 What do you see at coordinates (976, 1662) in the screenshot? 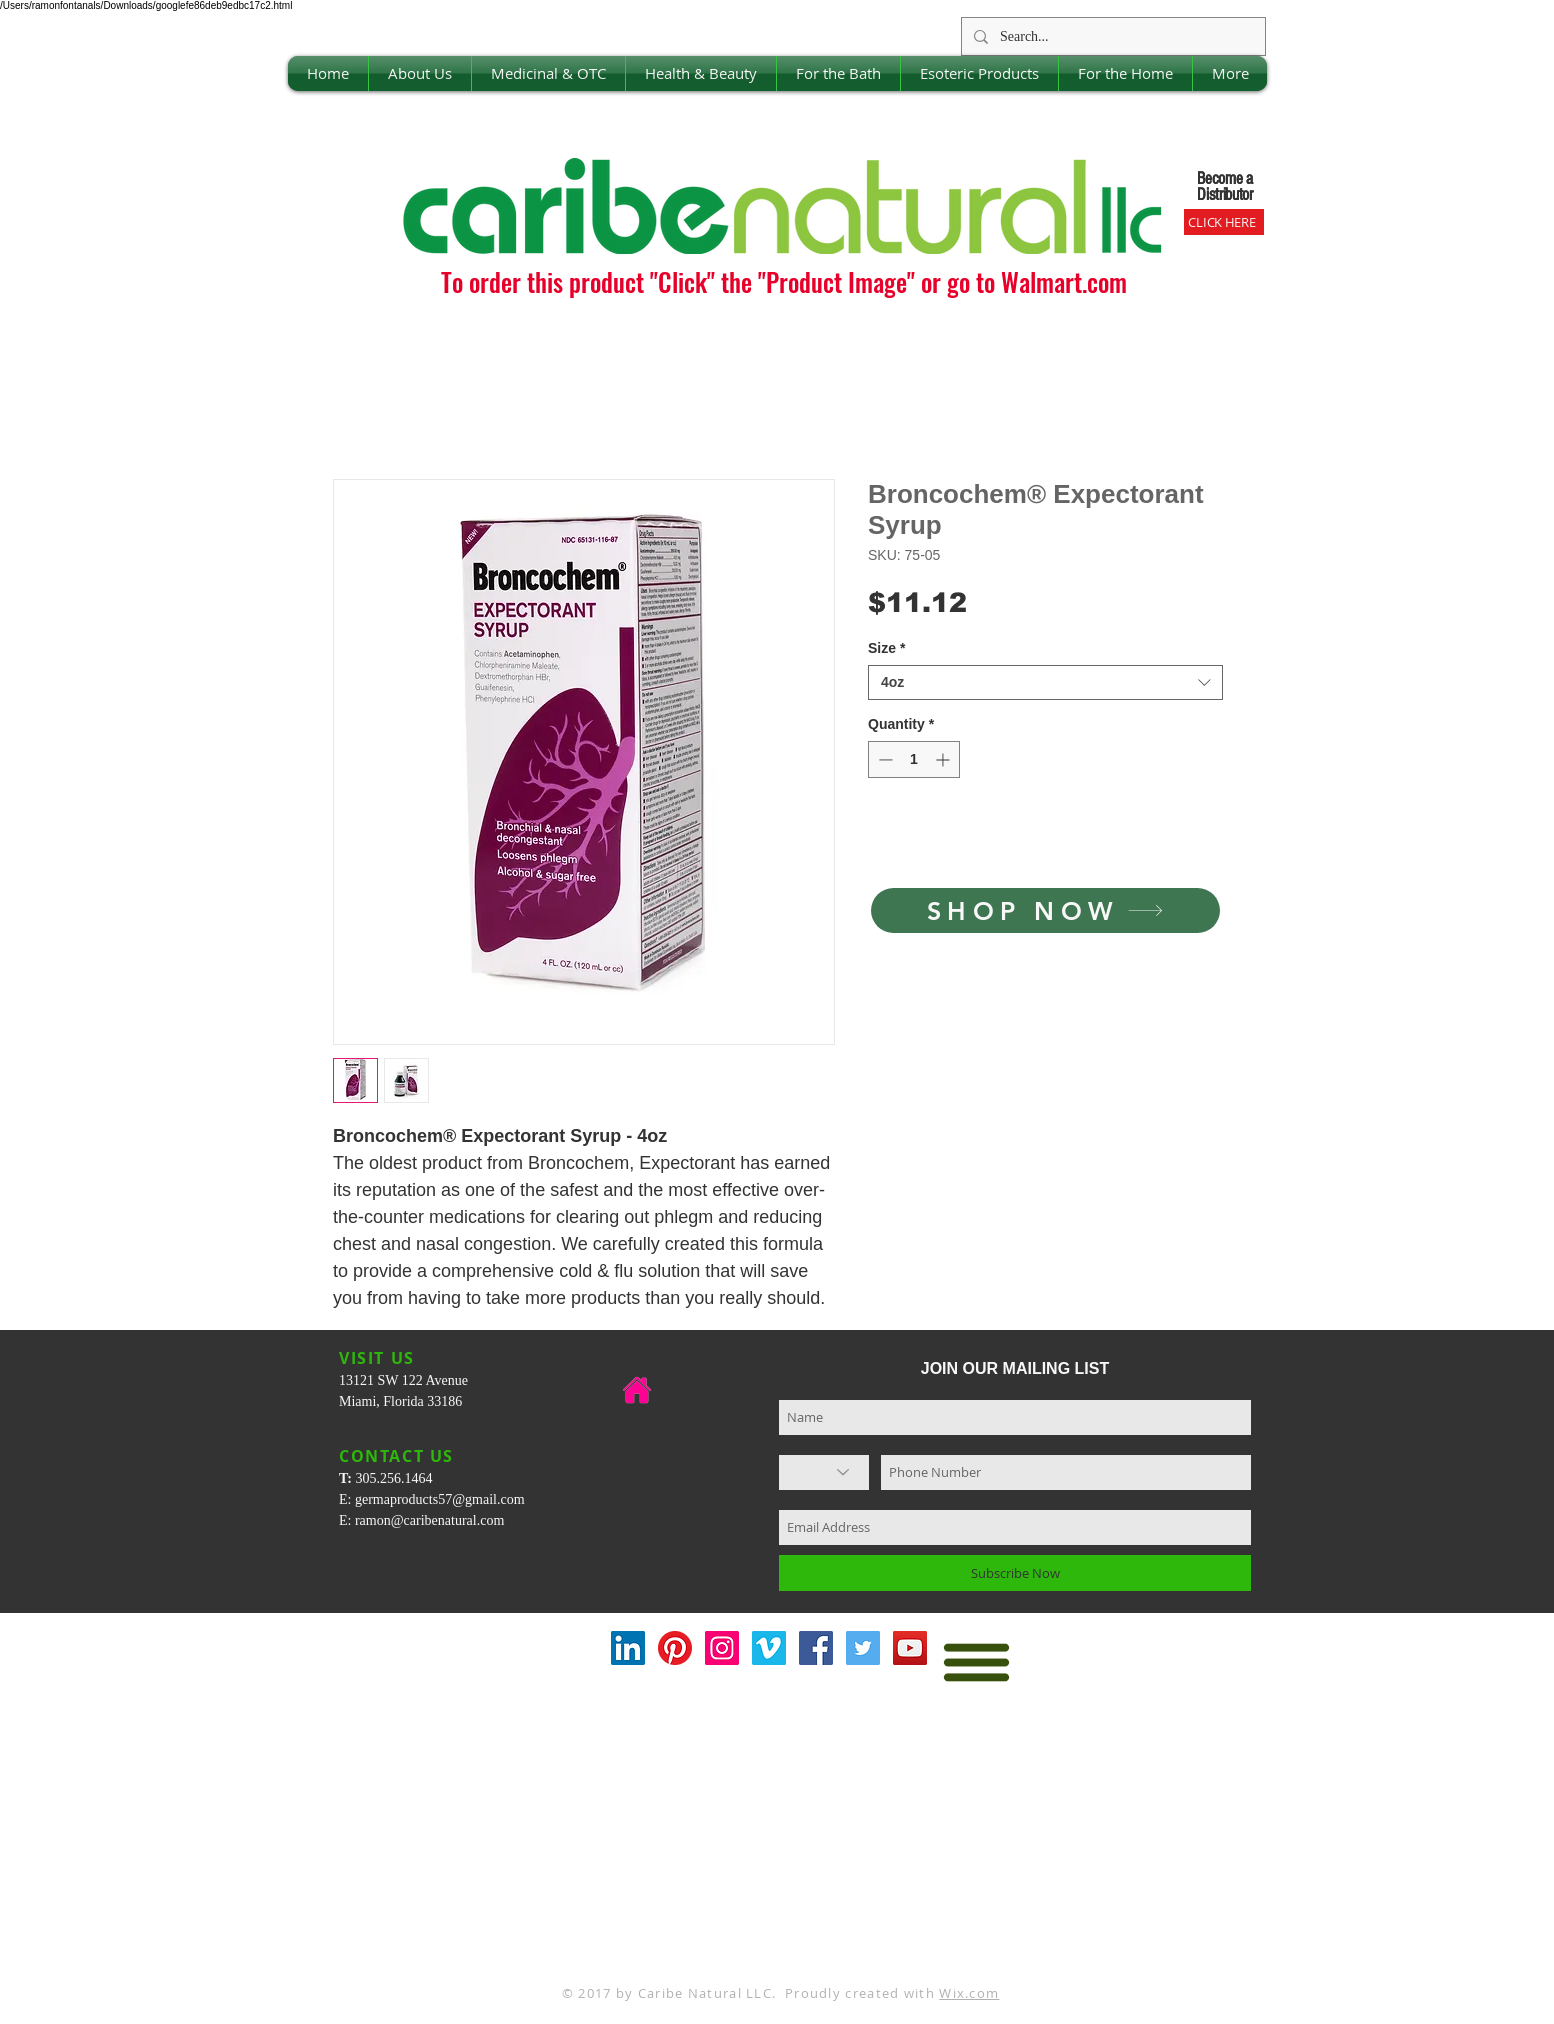
I see `open navigation menu` at bounding box center [976, 1662].